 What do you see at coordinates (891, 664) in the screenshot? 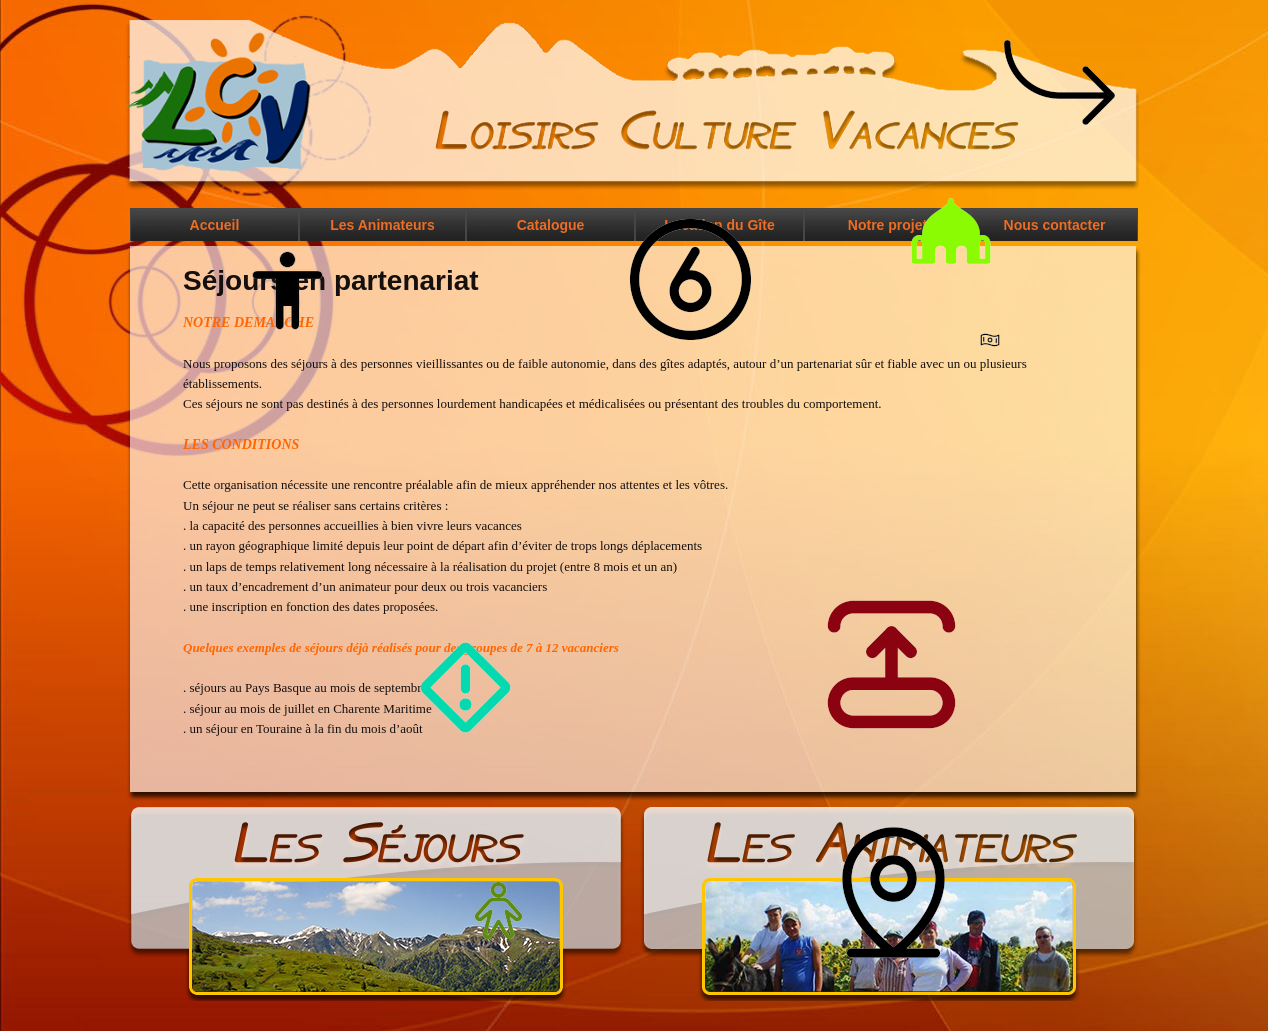
I see `move element to top layer` at bounding box center [891, 664].